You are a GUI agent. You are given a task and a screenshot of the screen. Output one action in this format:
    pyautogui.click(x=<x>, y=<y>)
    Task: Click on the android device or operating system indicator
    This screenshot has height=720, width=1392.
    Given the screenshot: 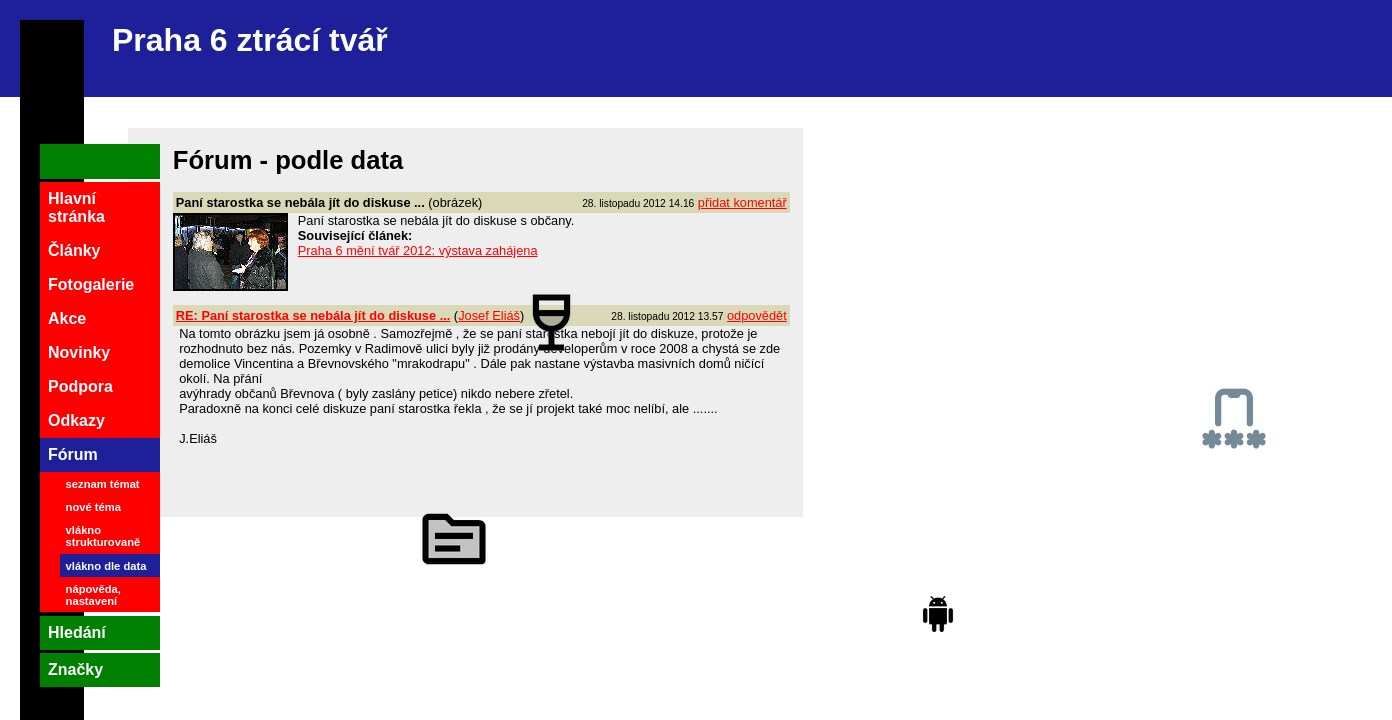 What is the action you would take?
    pyautogui.click(x=938, y=614)
    